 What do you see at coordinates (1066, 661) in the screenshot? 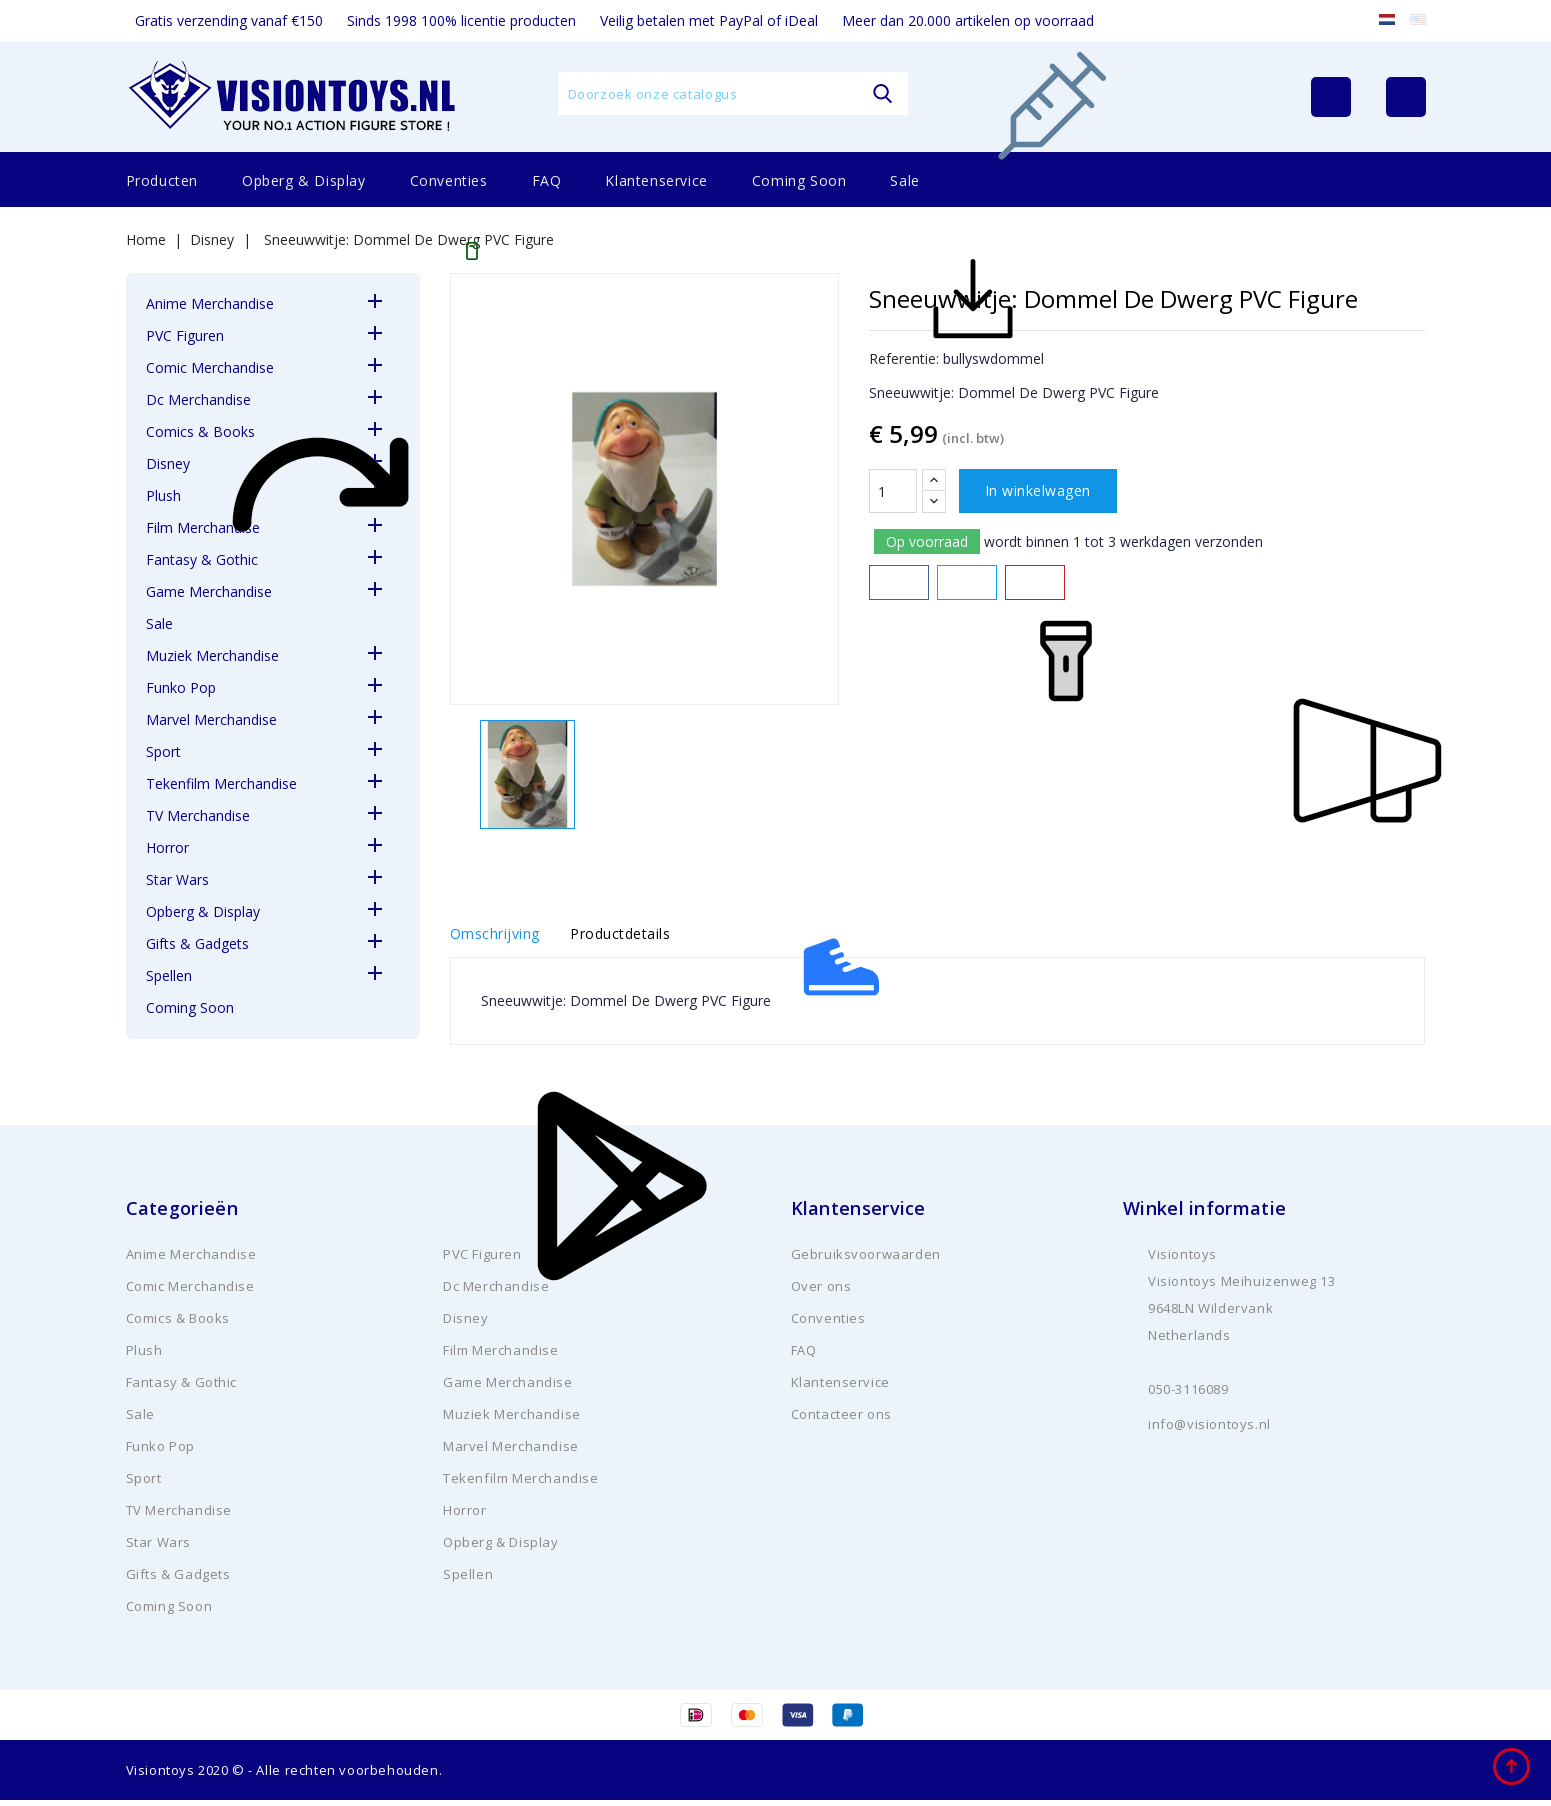
I see `toggle flashlight on/off` at bounding box center [1066, 661].